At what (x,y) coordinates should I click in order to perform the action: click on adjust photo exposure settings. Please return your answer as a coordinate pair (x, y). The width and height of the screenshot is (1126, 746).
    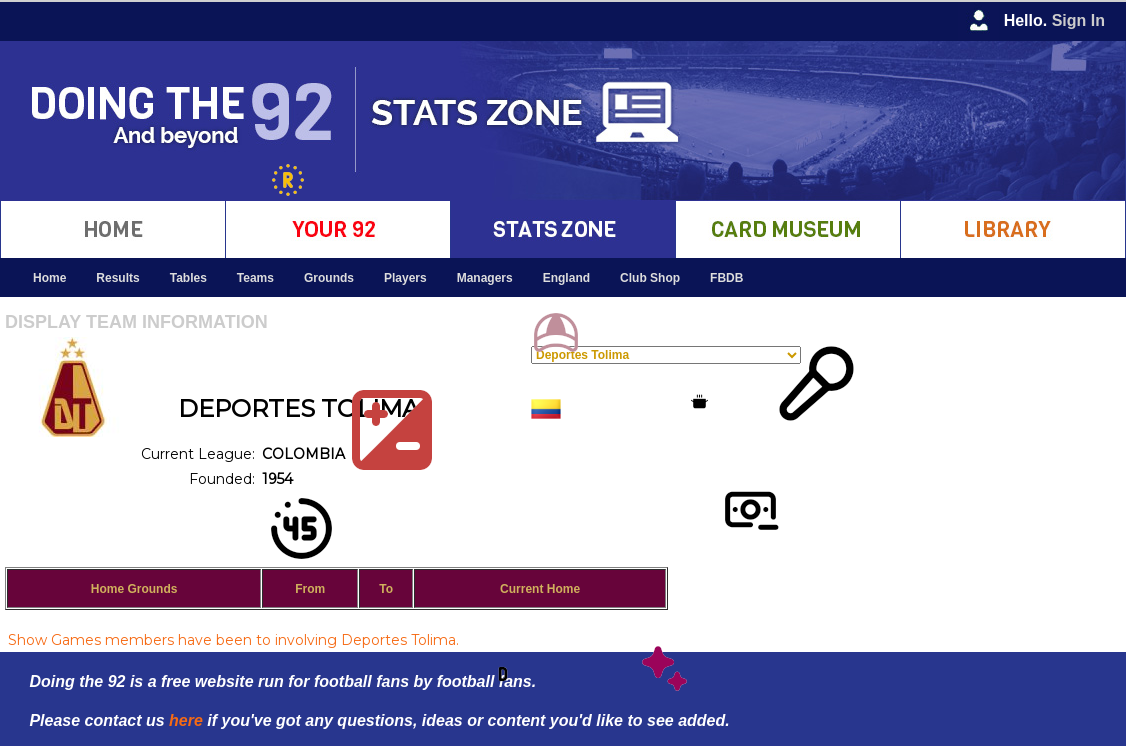
    Looking at the image, I should click on (392, 430).